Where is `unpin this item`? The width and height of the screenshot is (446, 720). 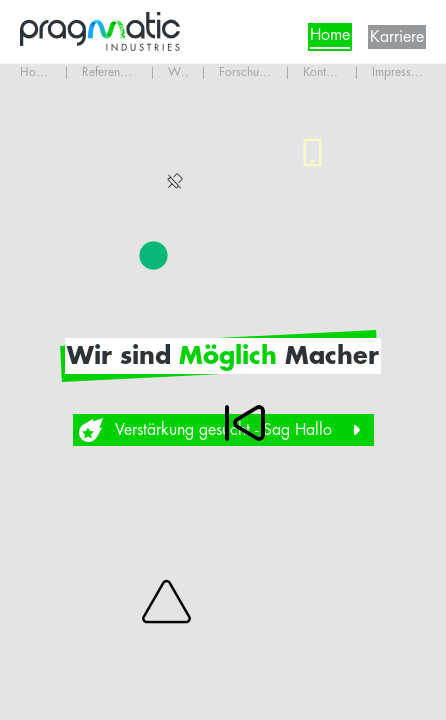 unpin this item is located at coordinates (174, 181).